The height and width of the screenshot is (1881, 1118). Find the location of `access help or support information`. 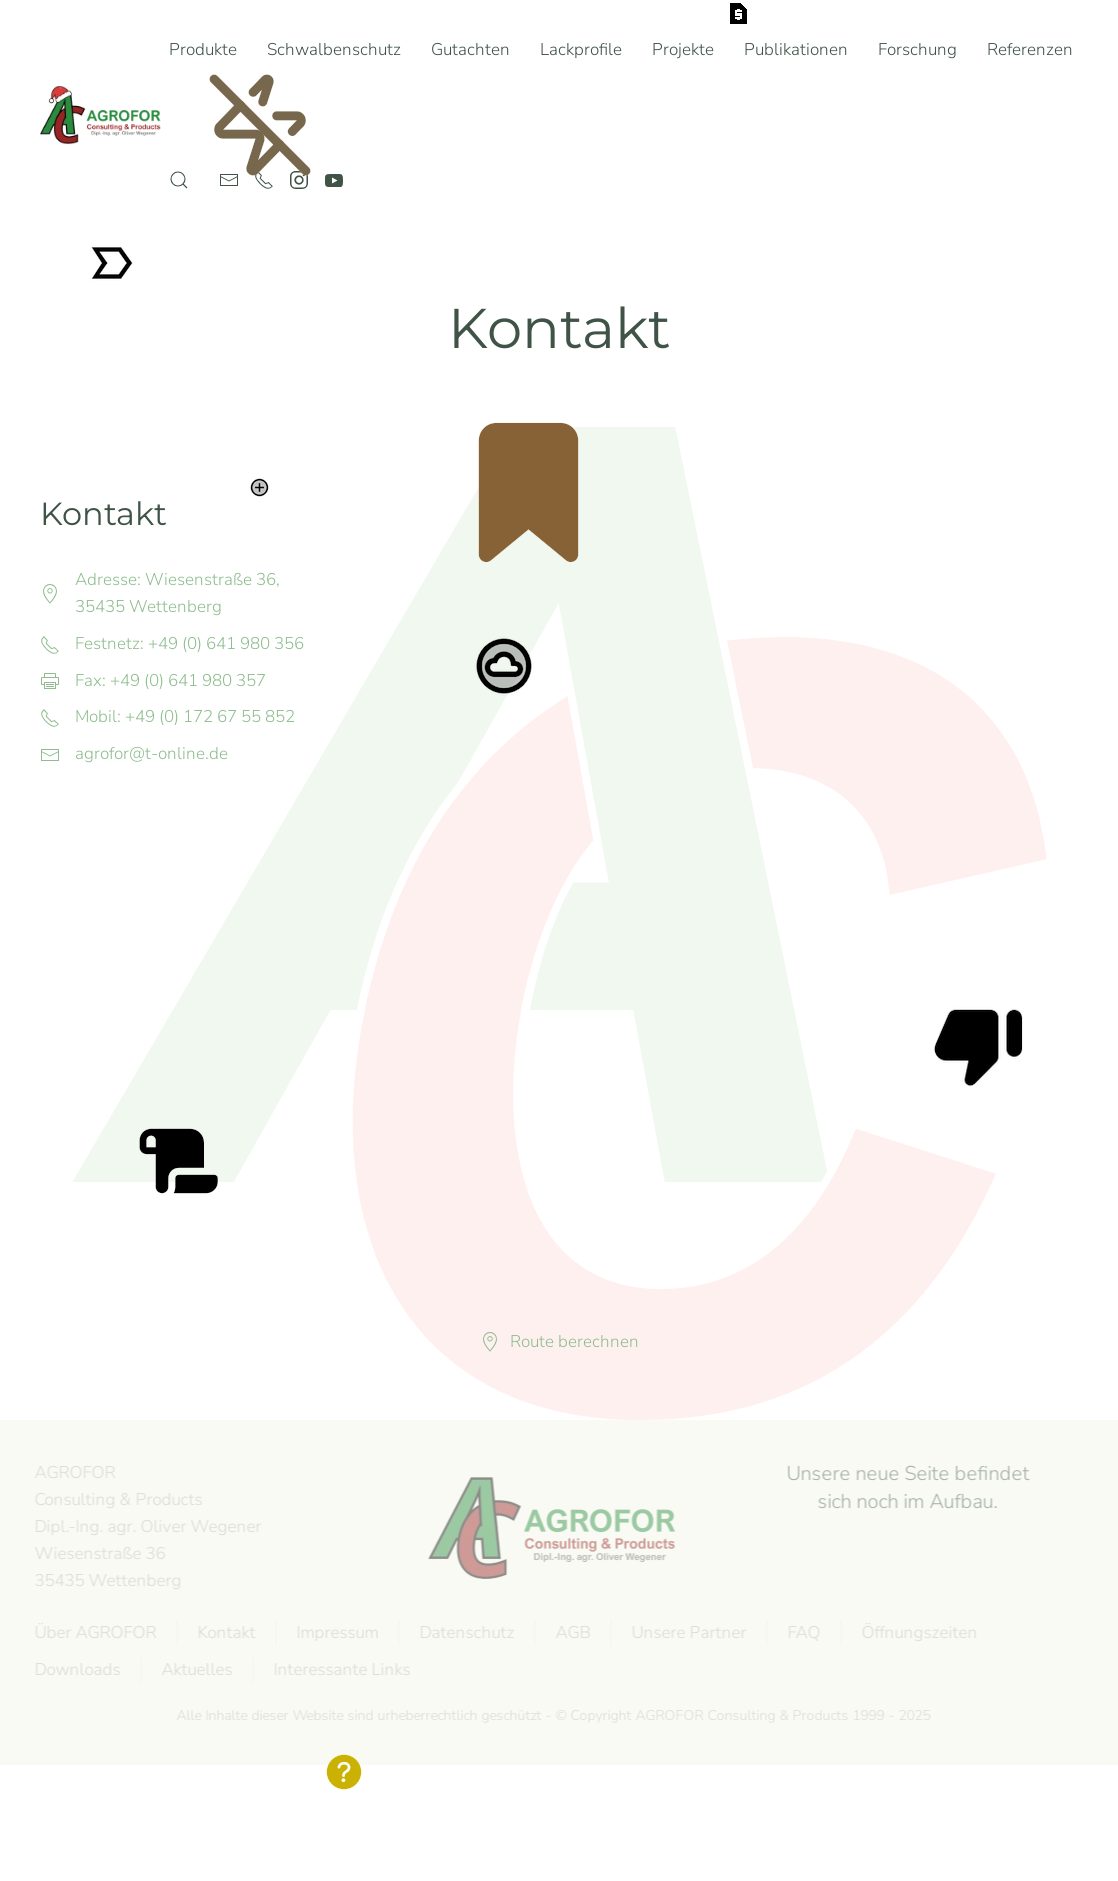

access help or support information is located at coordinates (344, 1772).